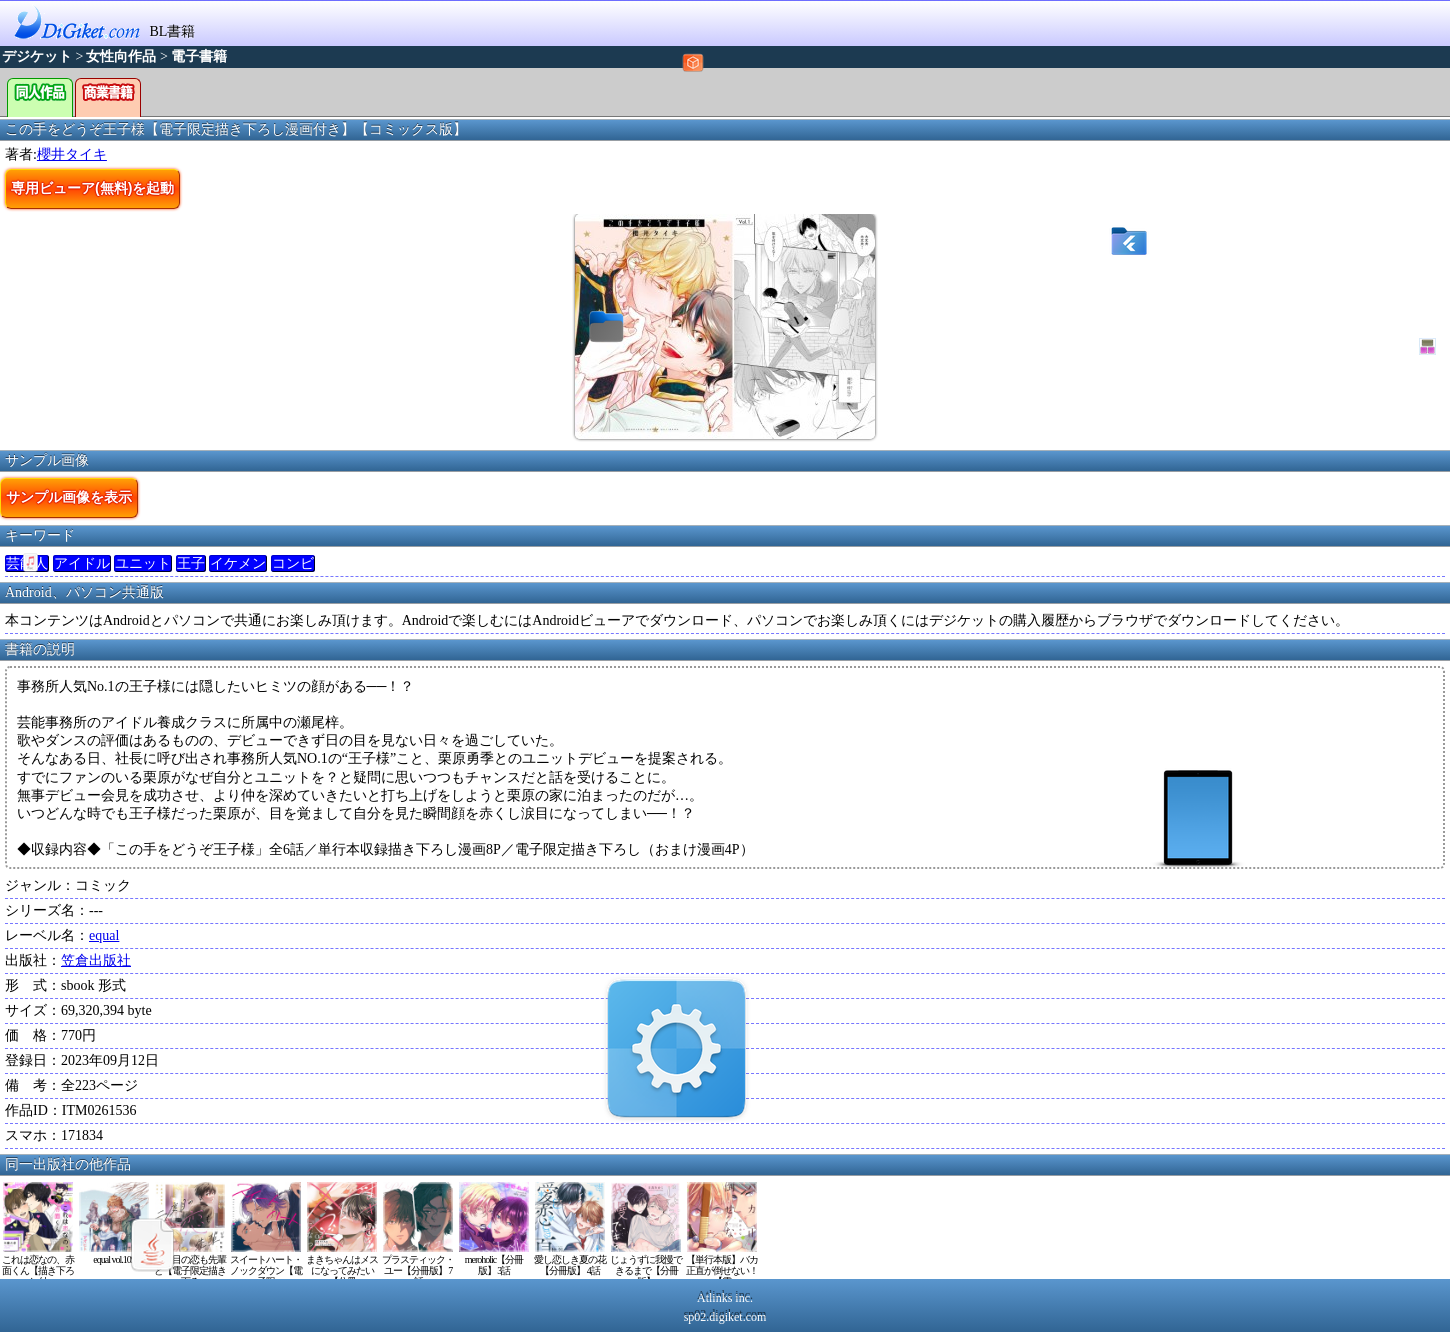 Image resolution: width=1450 pixels, height=1332 pixels. Describe the element at coordinates (1129, 242) in the screenshot. I see `open flutter project folder` at that location.